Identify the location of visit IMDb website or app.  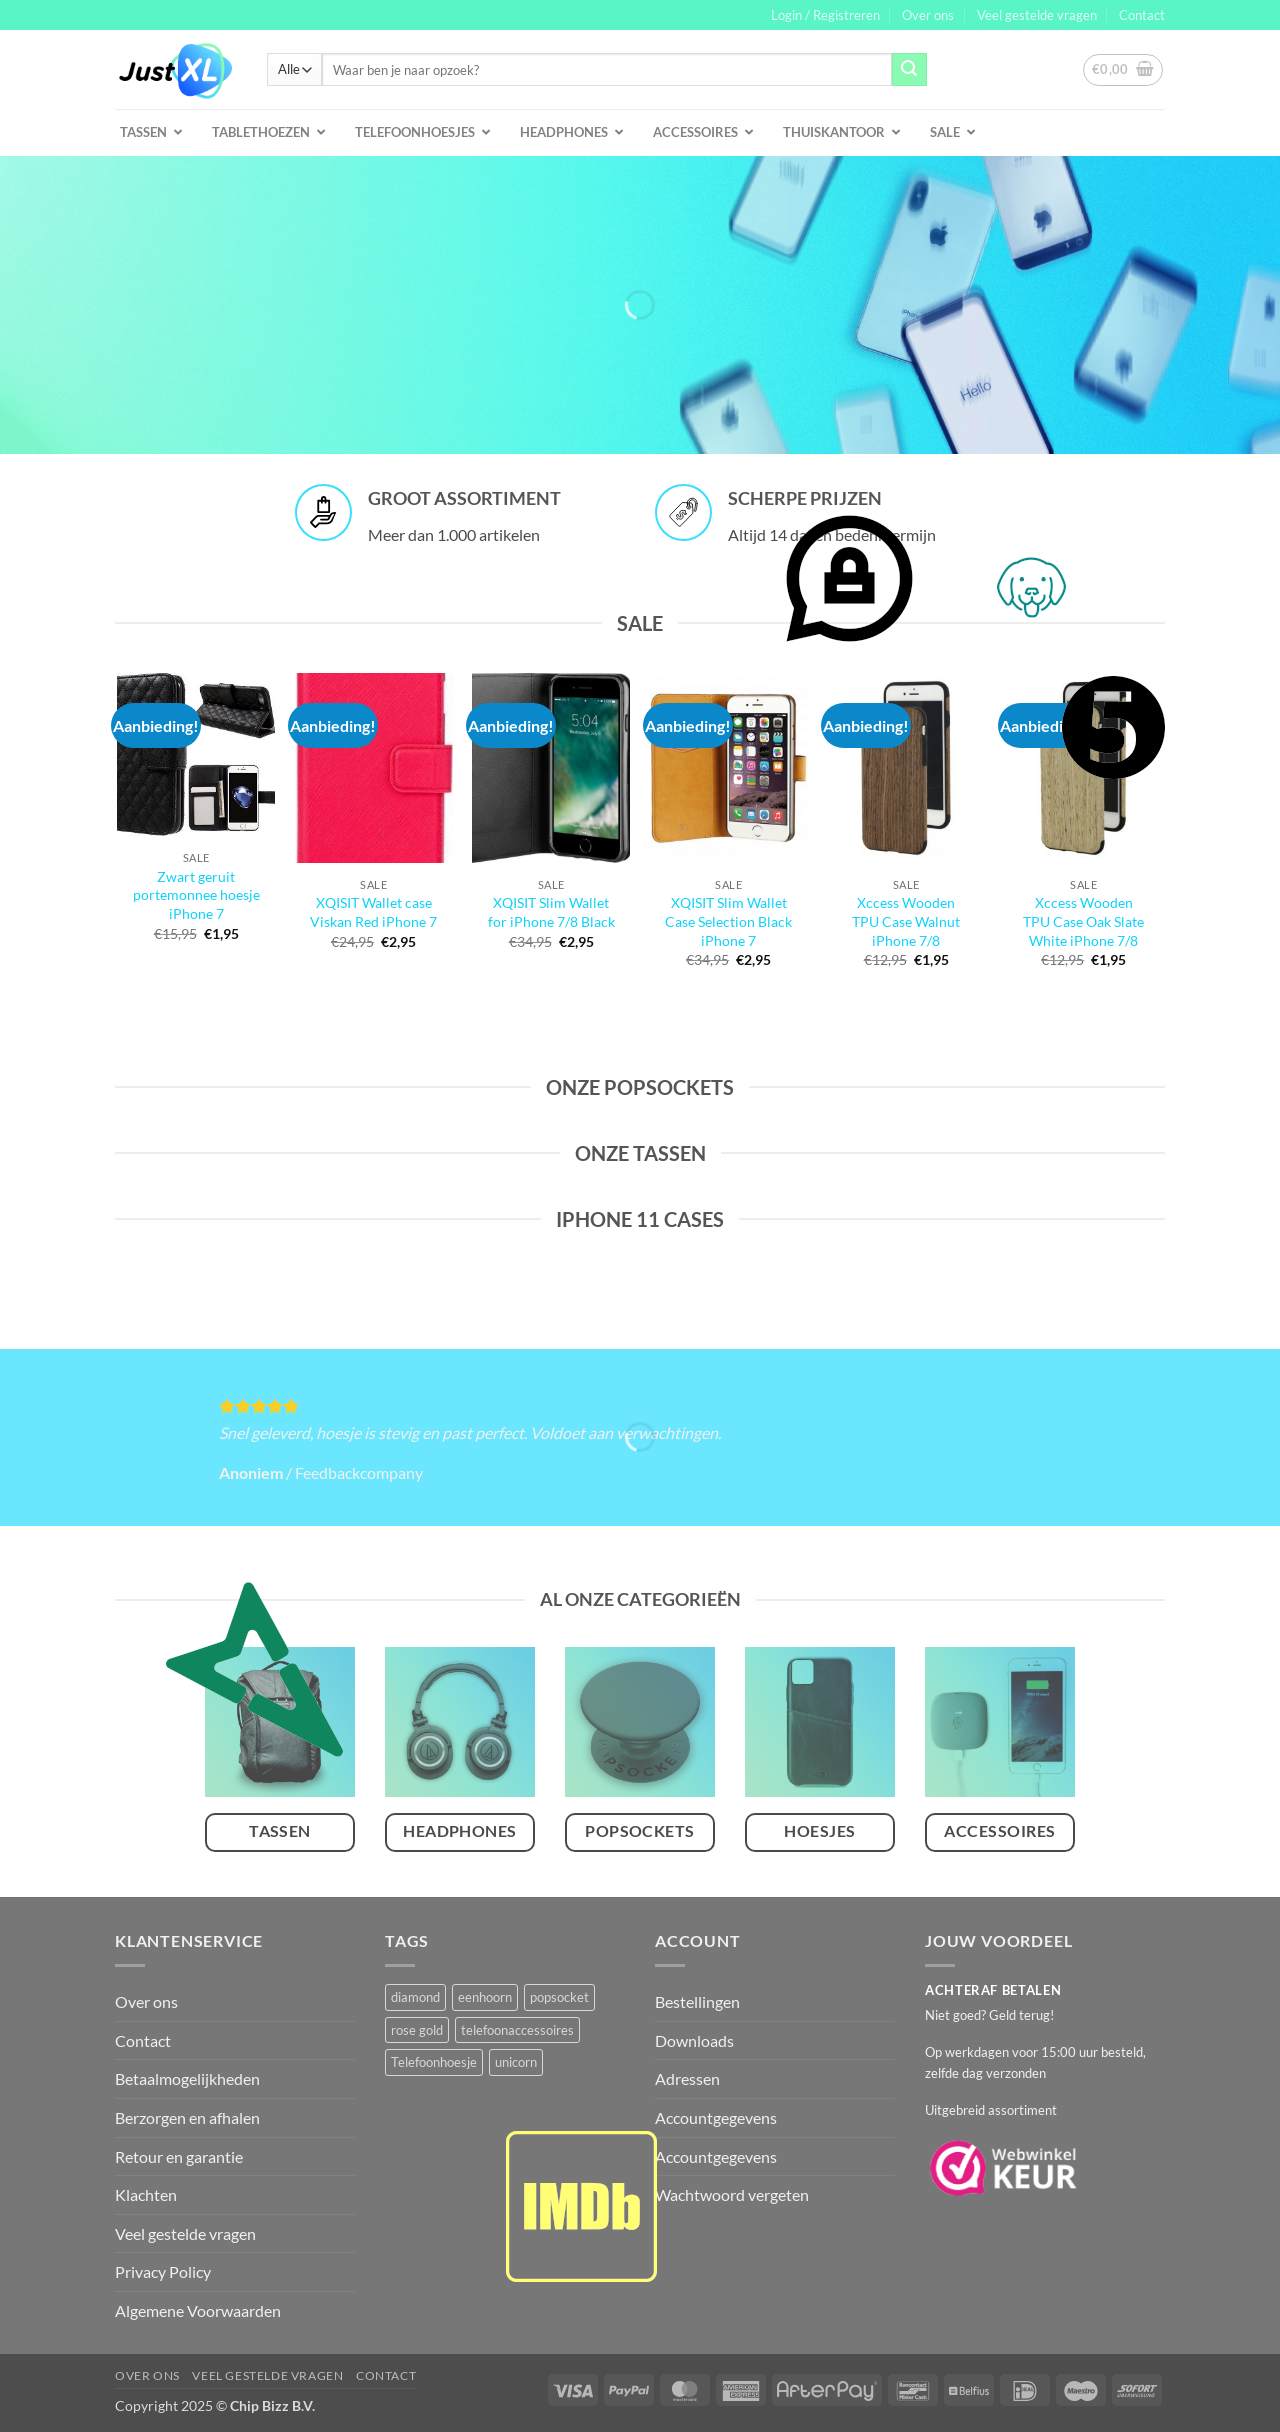
(581, 2206).